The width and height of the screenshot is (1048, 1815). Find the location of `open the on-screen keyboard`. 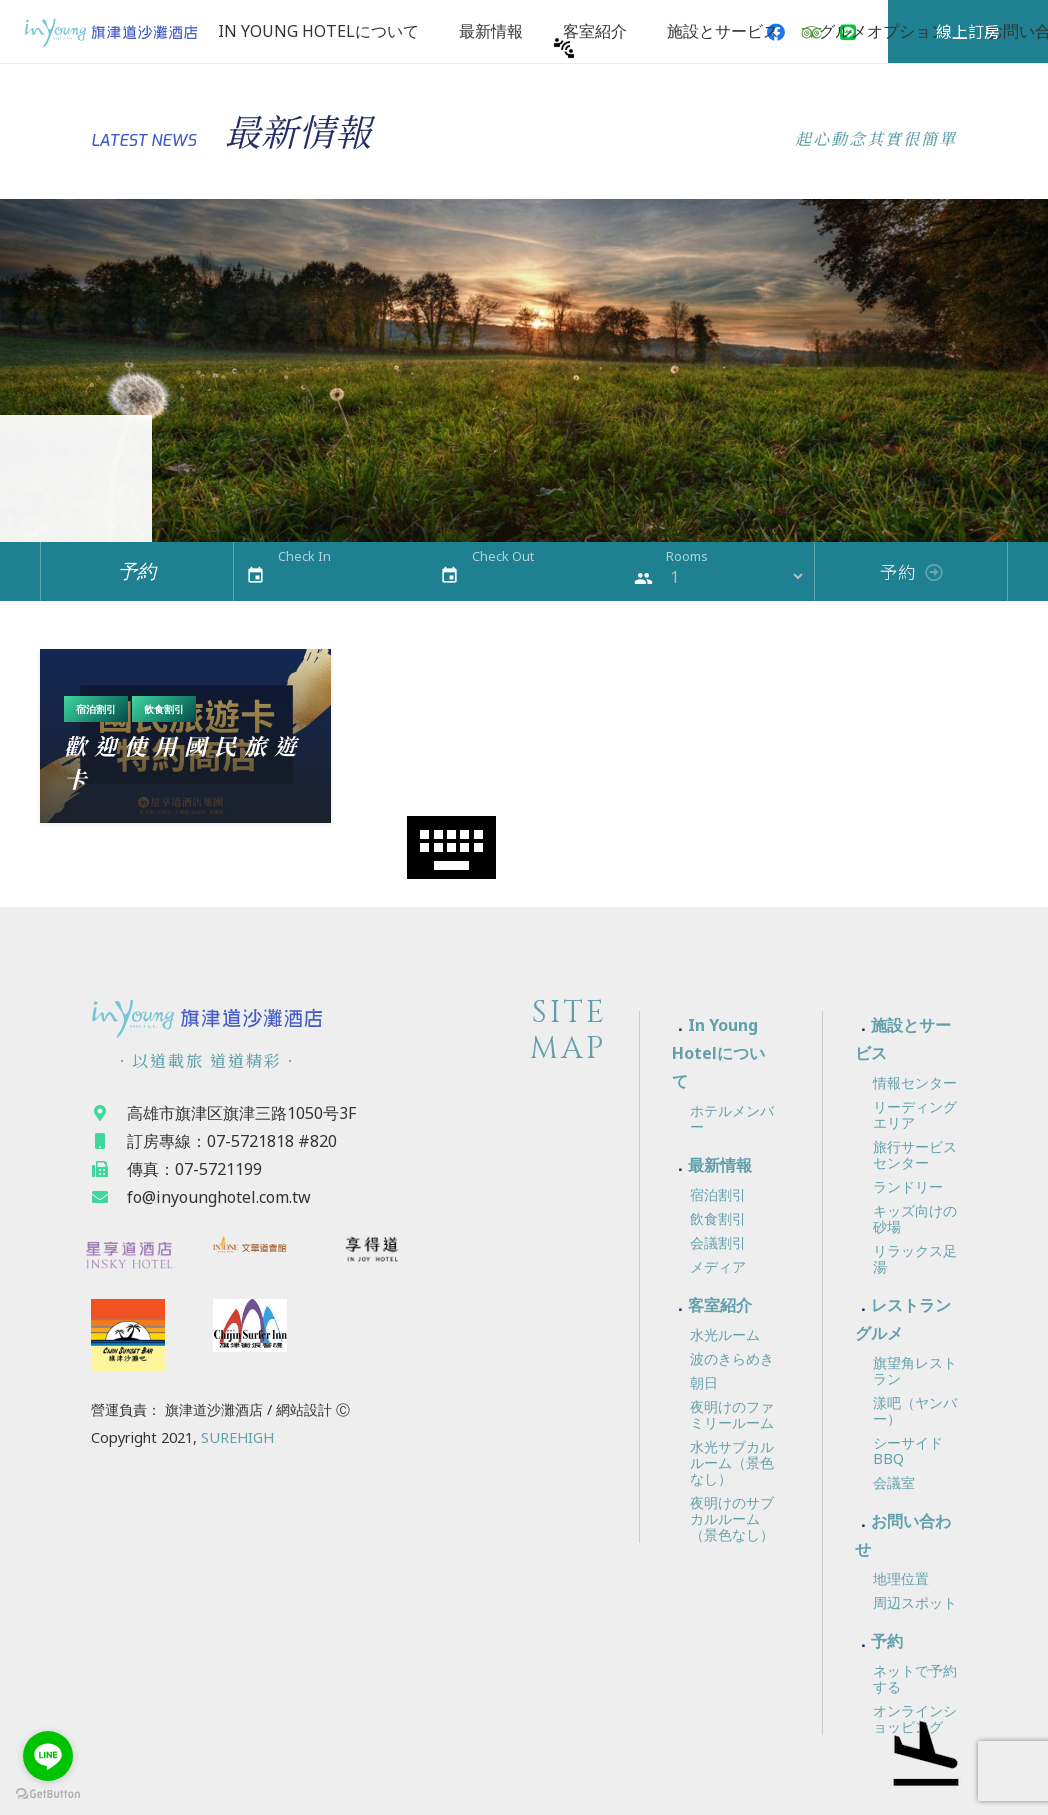

open the on-screen keyboard is located at coordinates (451, 847).